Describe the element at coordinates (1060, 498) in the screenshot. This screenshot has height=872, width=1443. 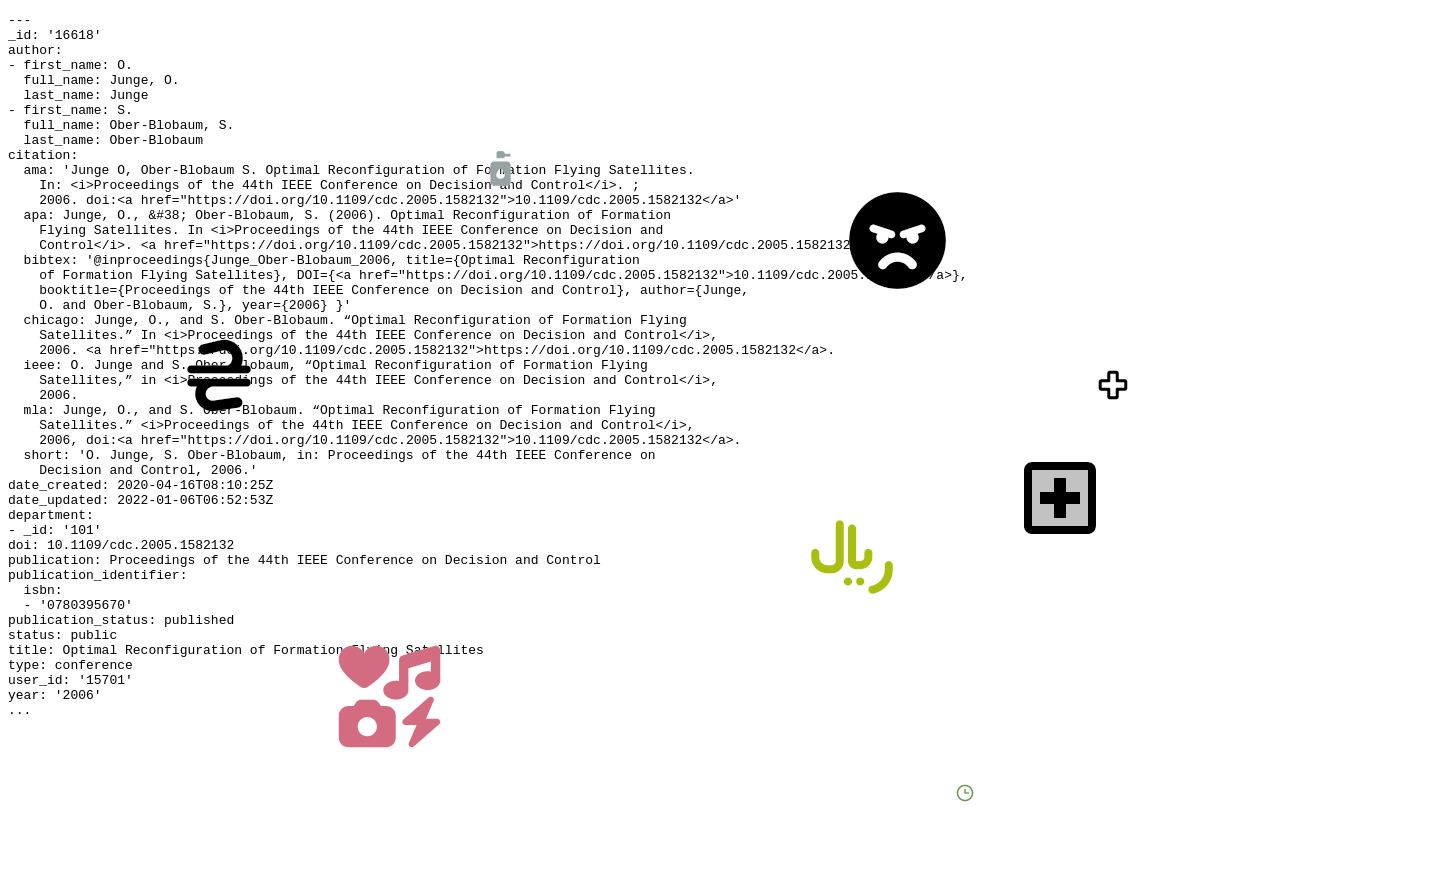
I see `find nearby hospitals or medical facilities` at that location.